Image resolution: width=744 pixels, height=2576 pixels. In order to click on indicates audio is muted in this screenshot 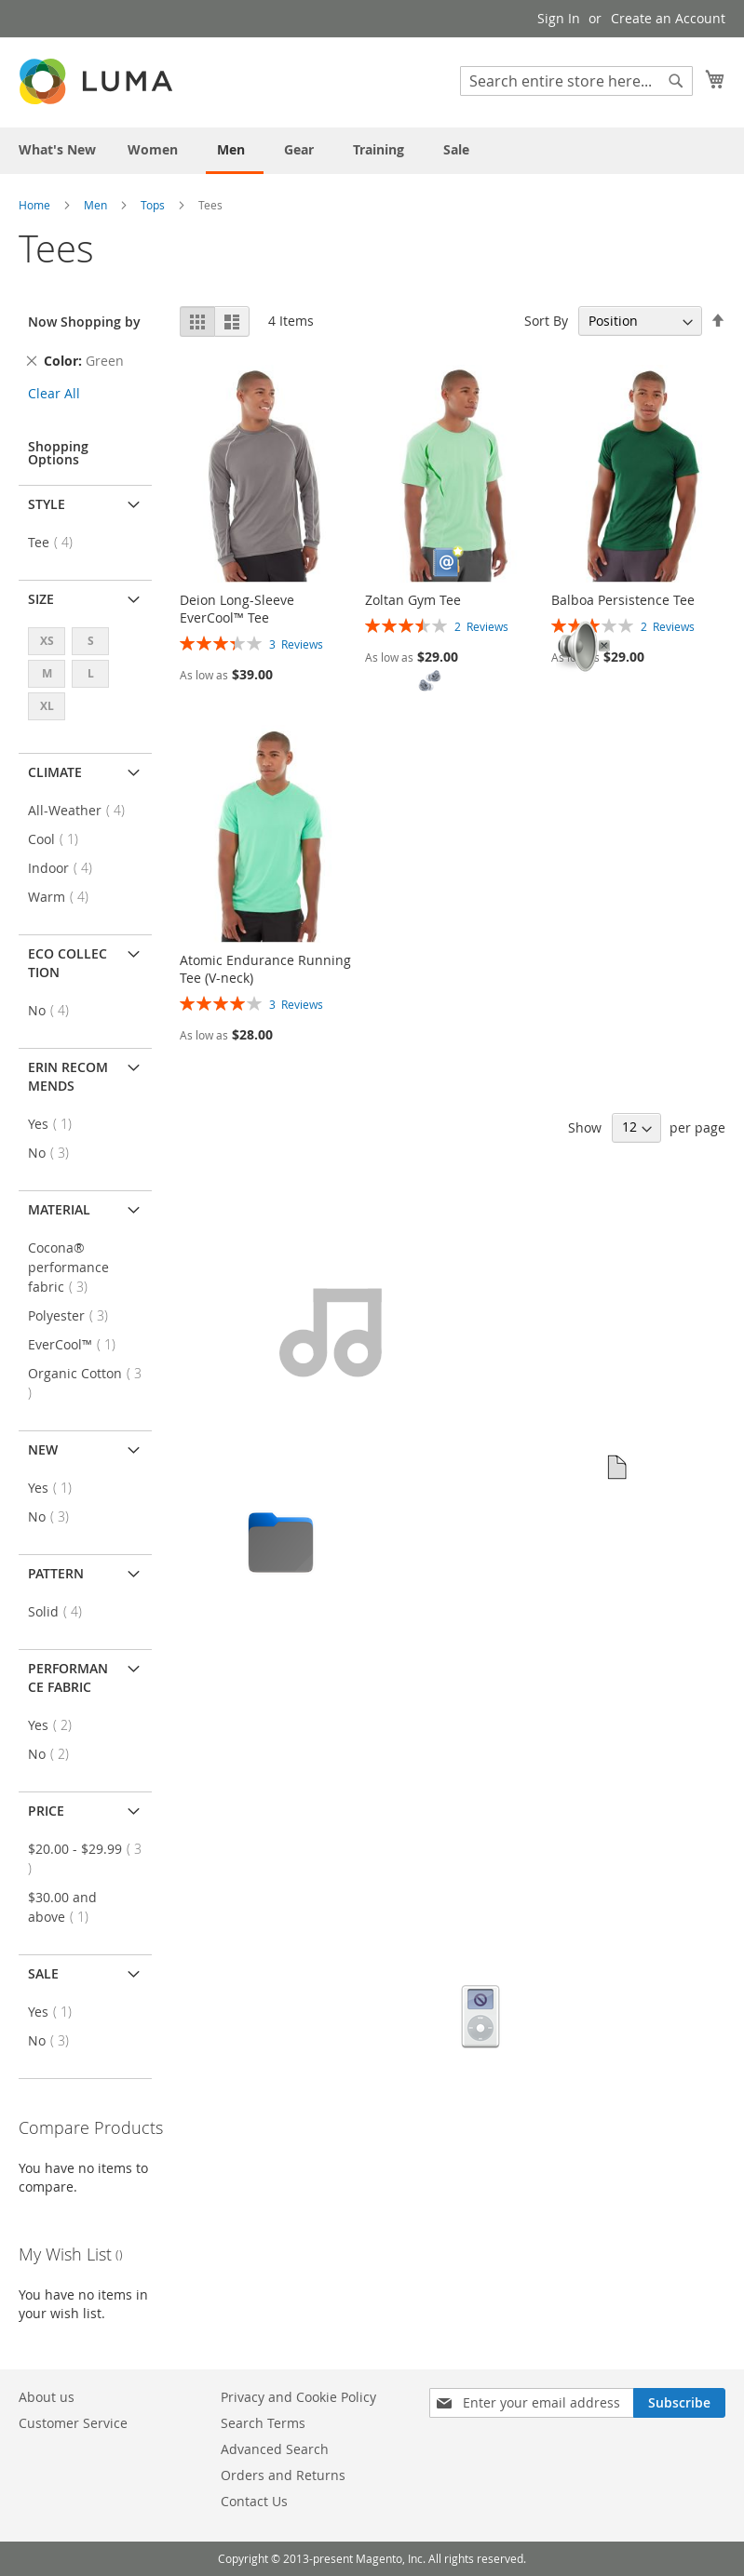, I will do `click(583, 646)`.